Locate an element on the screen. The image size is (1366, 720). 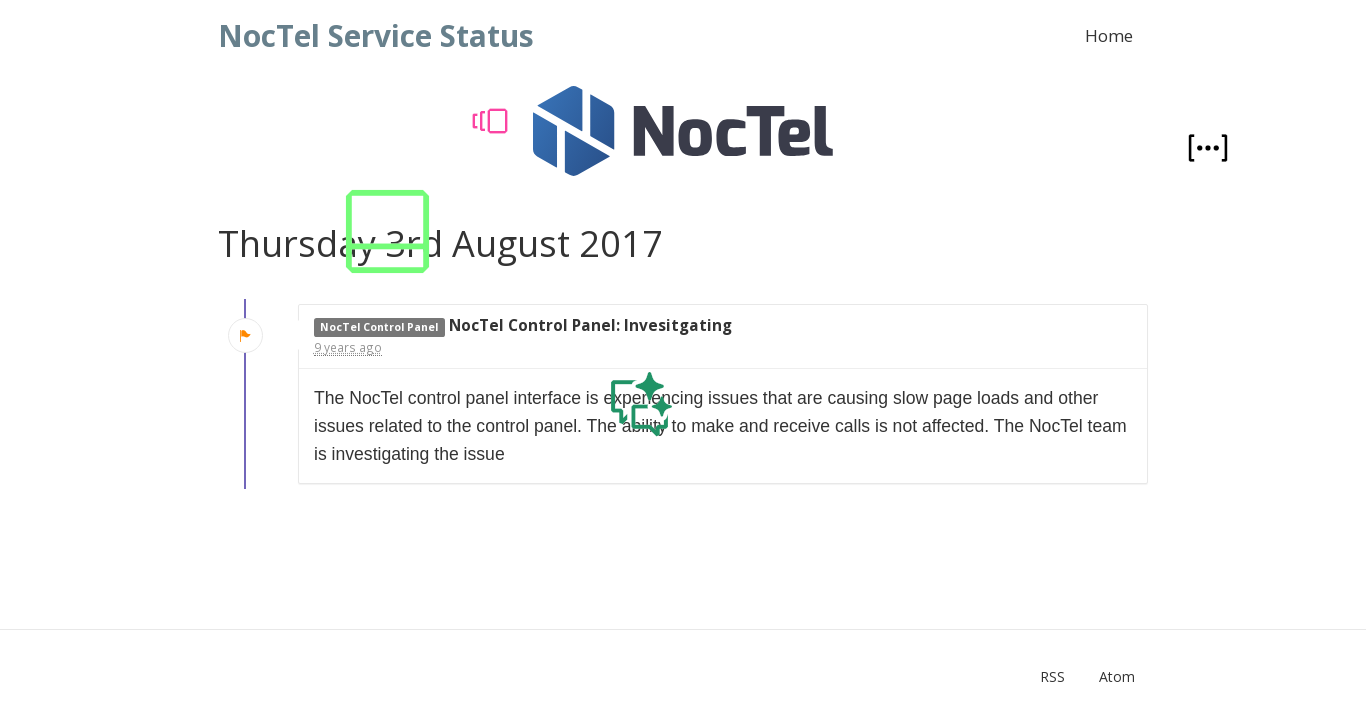
hide the bottom panel is located at coordinates (387, 231).